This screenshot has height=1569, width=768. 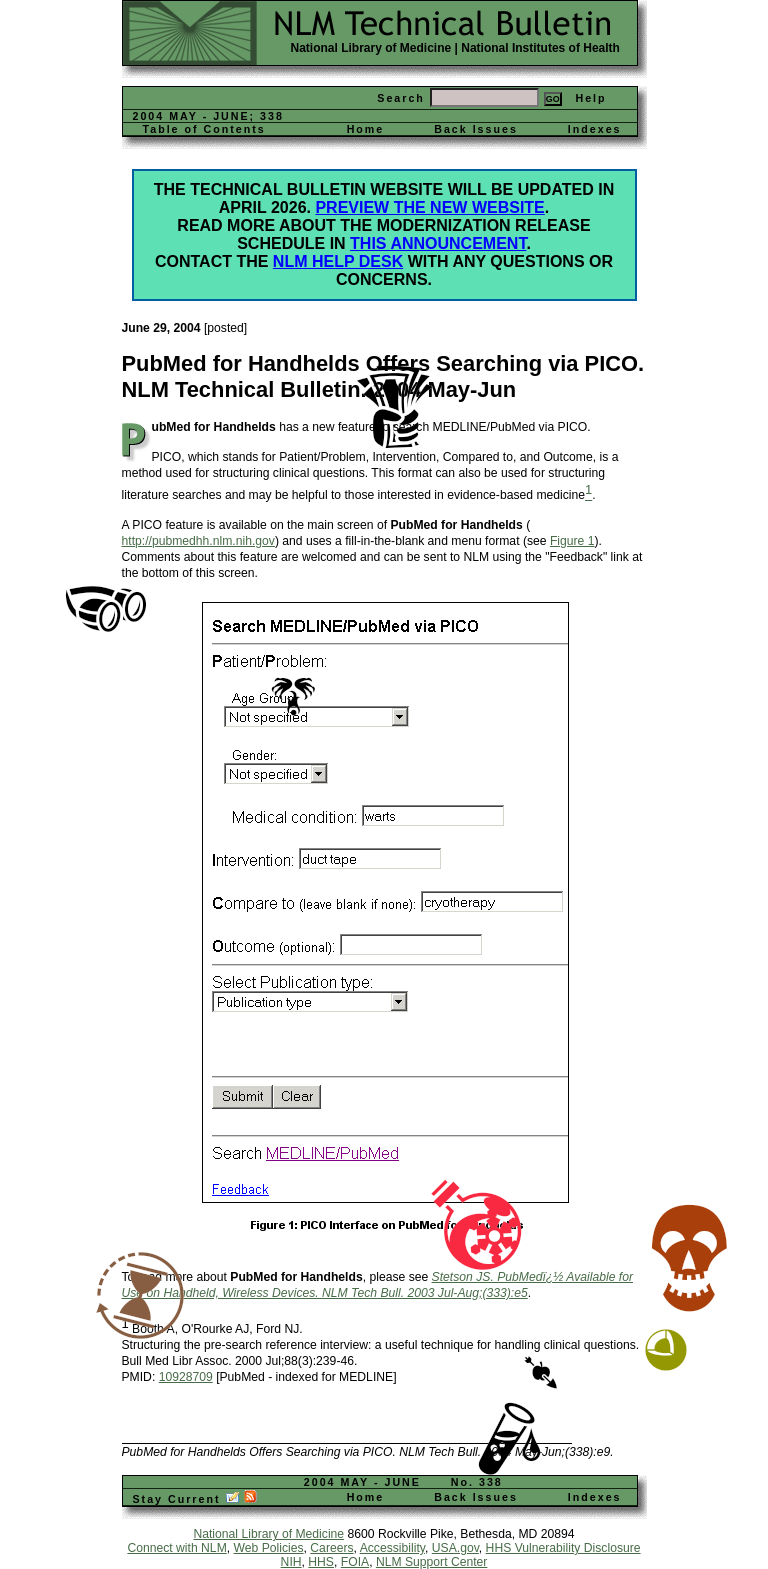 I want to click on make a purchase or payment, so click(x=395, y=407).